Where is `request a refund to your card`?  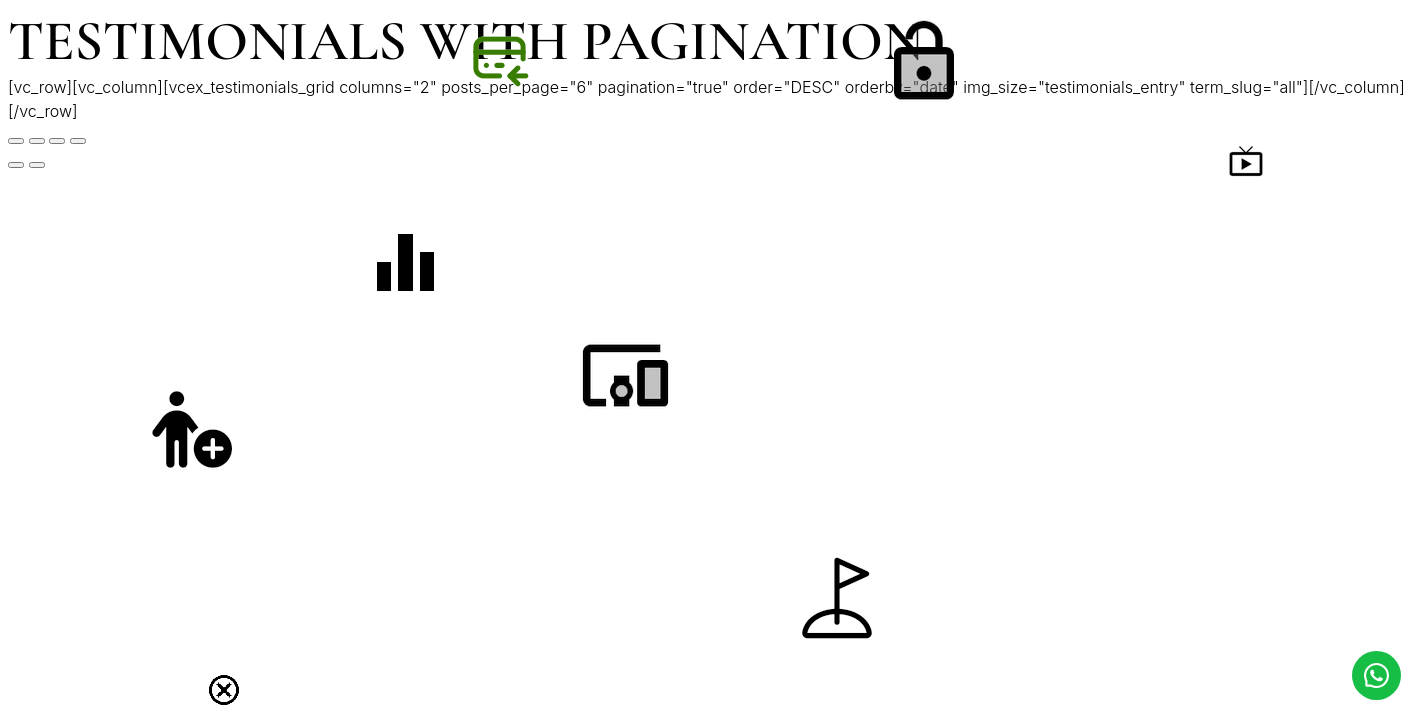
request a refund to your card is located at coordinates (499, 57).